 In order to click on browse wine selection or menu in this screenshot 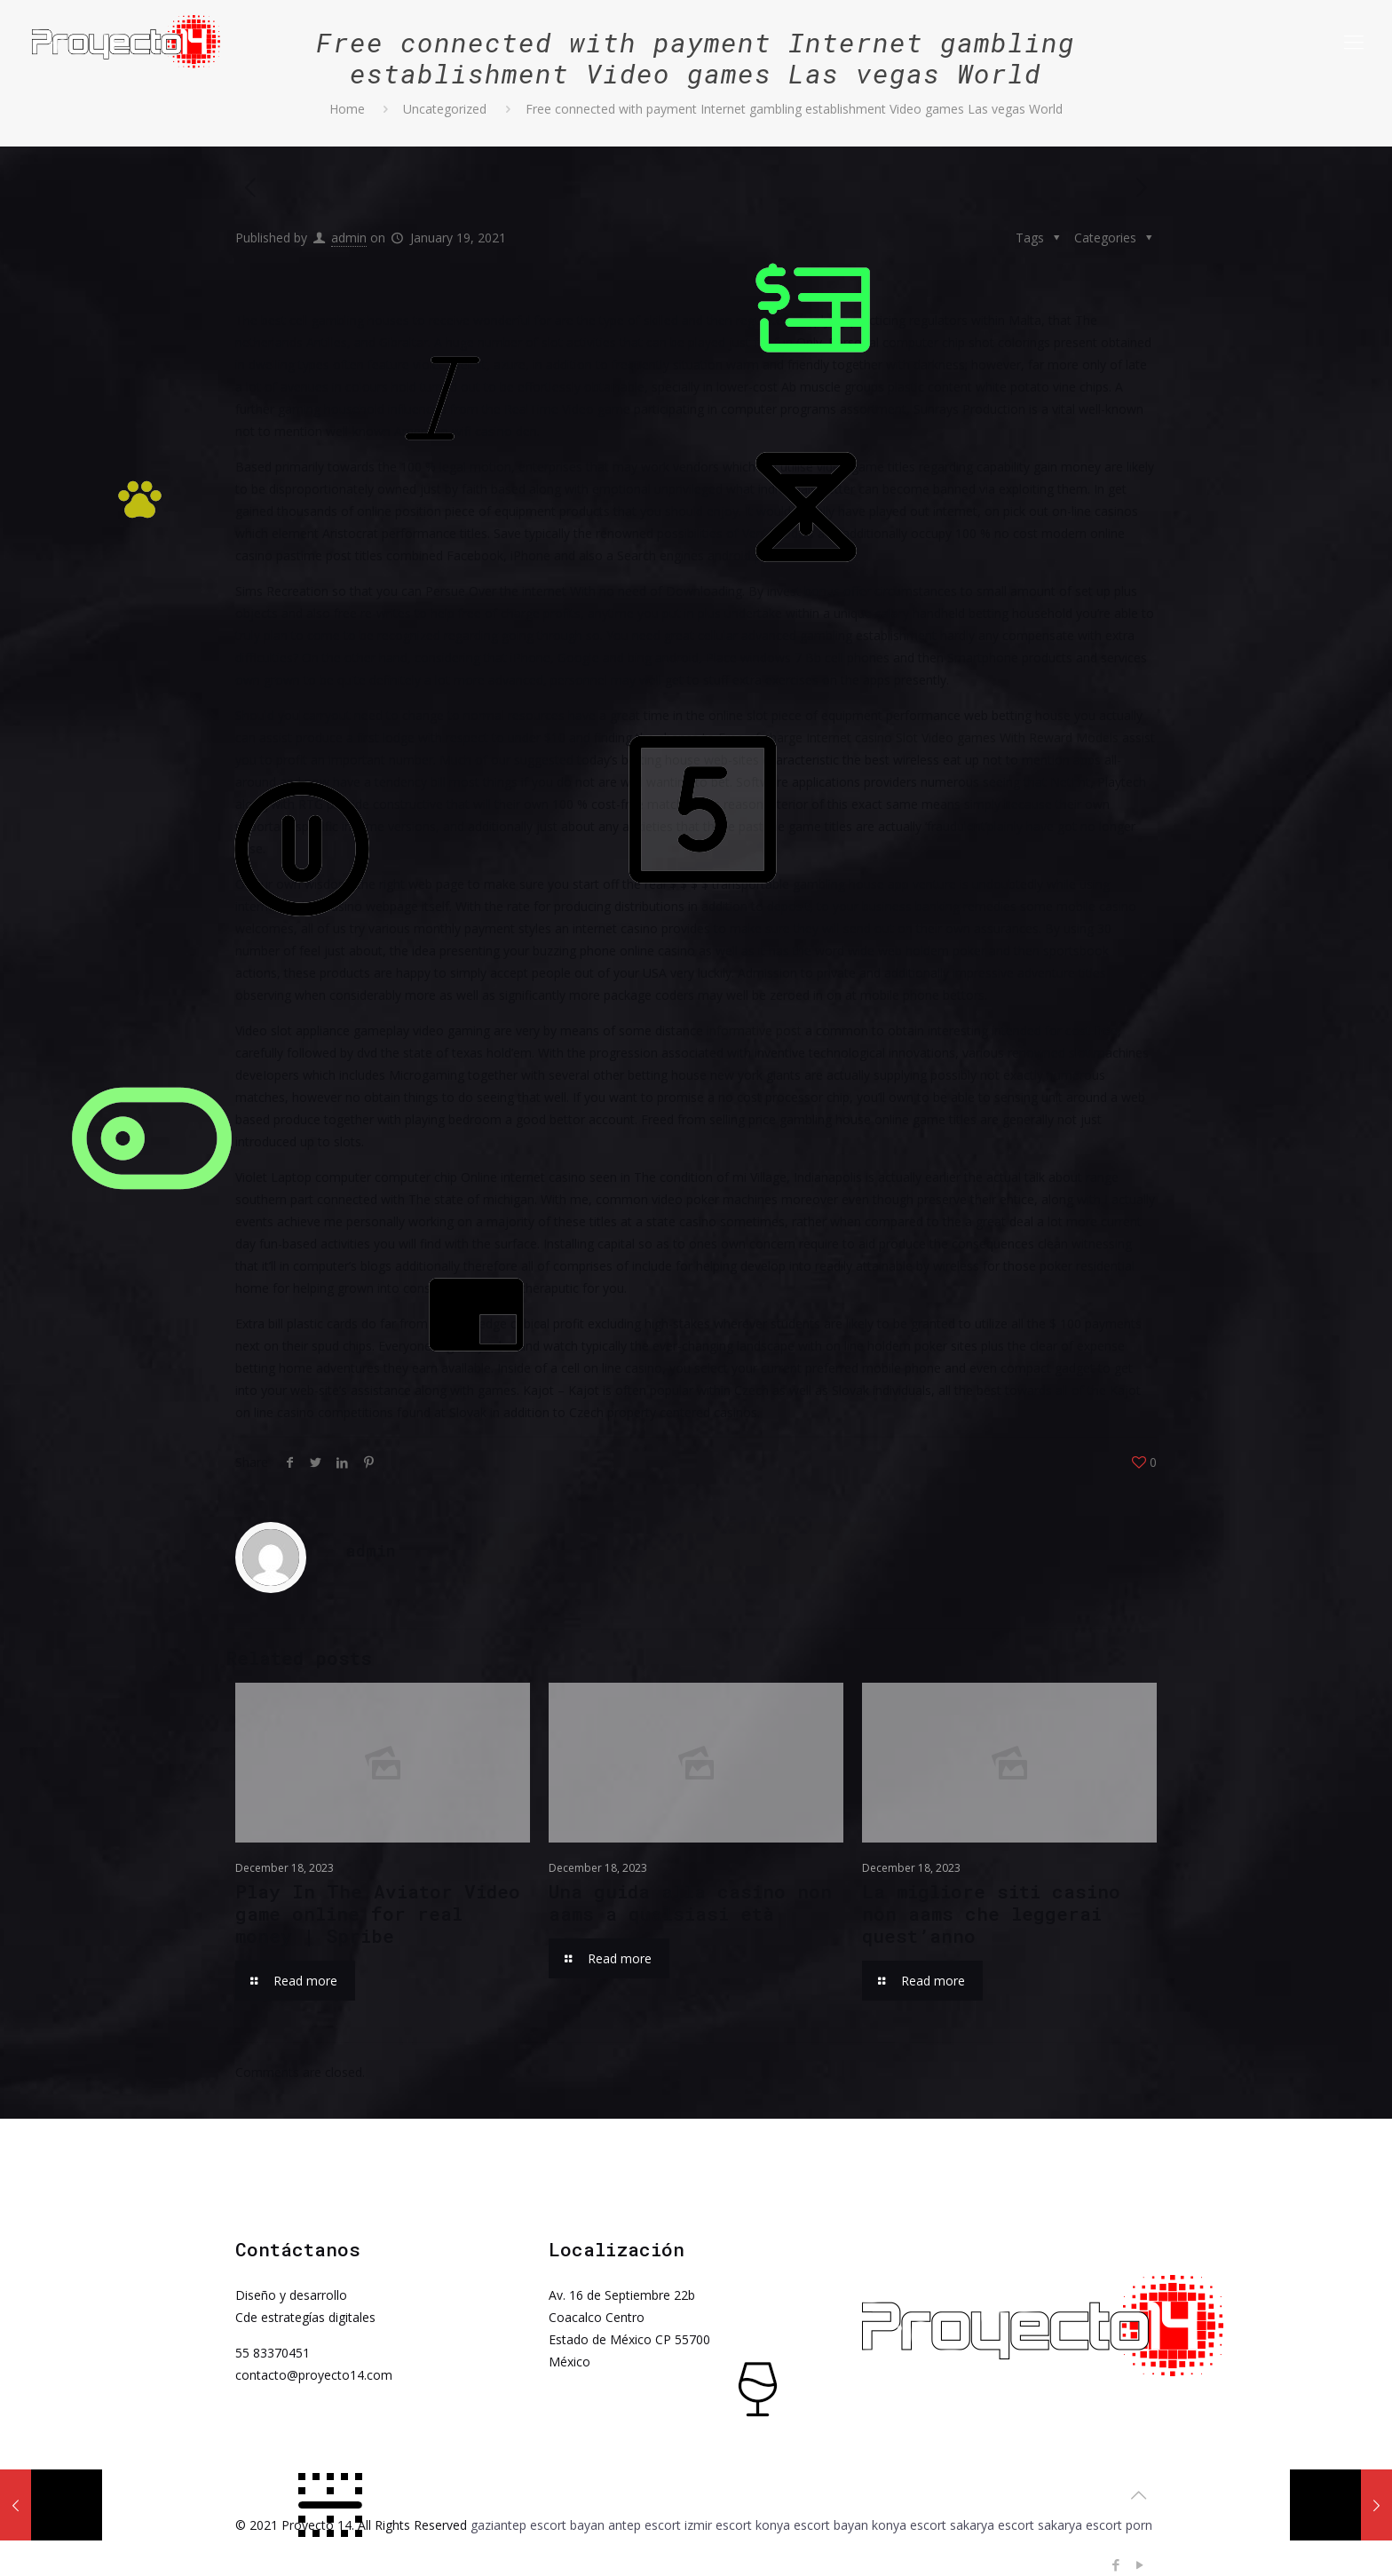, I will do `click(757, 2387)`.